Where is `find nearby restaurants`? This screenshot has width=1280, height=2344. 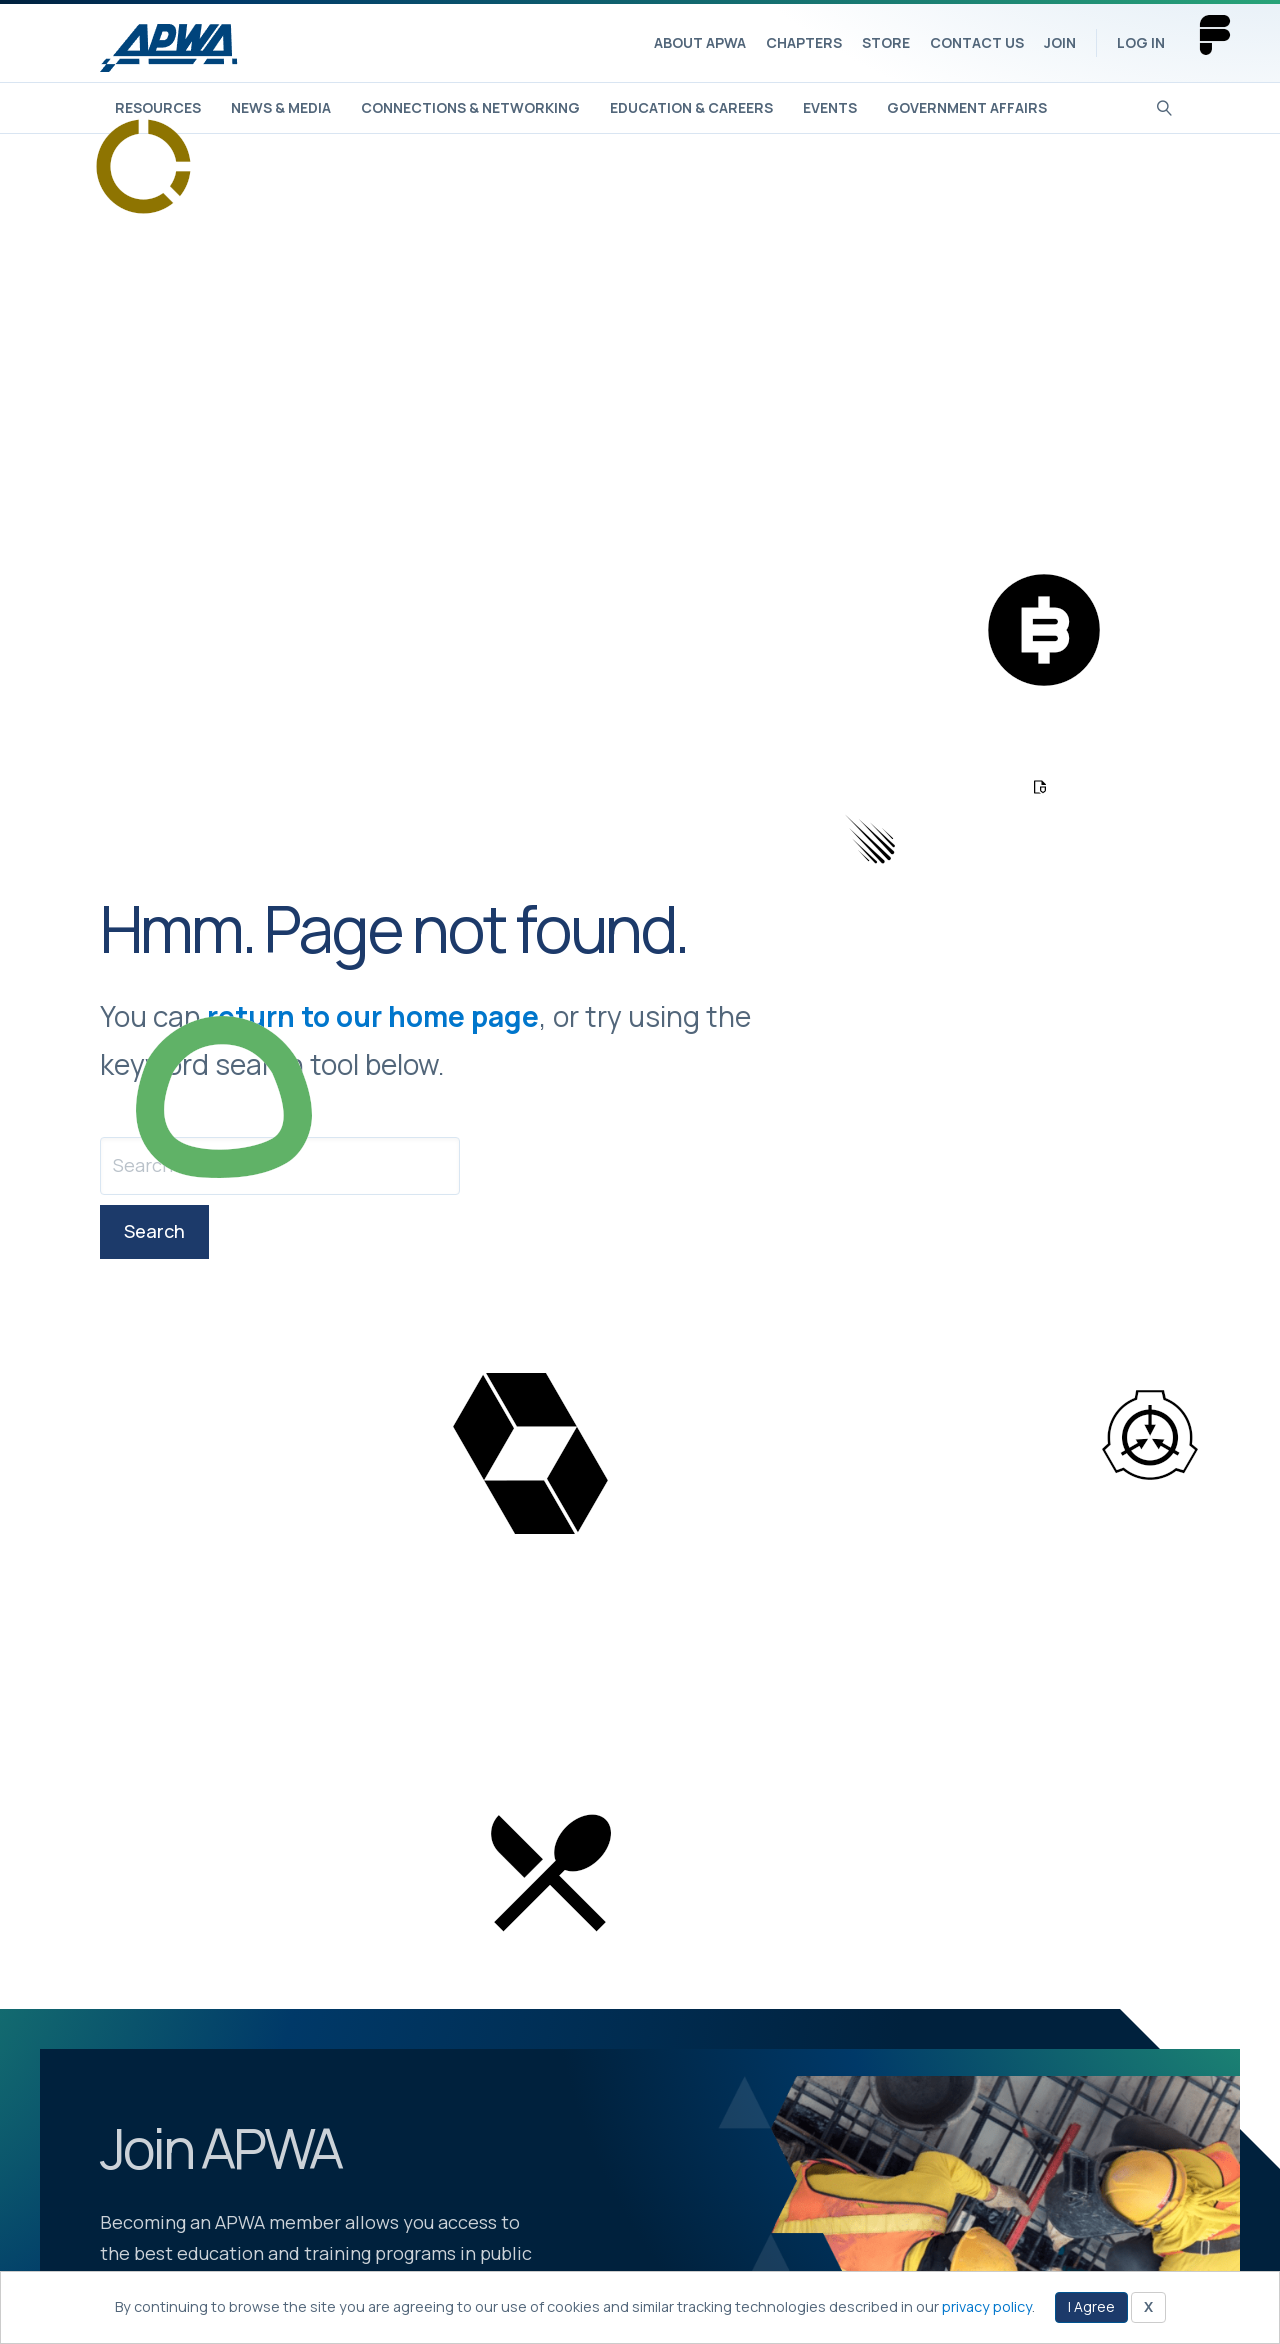 find nearby restaurants is located at coordinates (550, 1869).